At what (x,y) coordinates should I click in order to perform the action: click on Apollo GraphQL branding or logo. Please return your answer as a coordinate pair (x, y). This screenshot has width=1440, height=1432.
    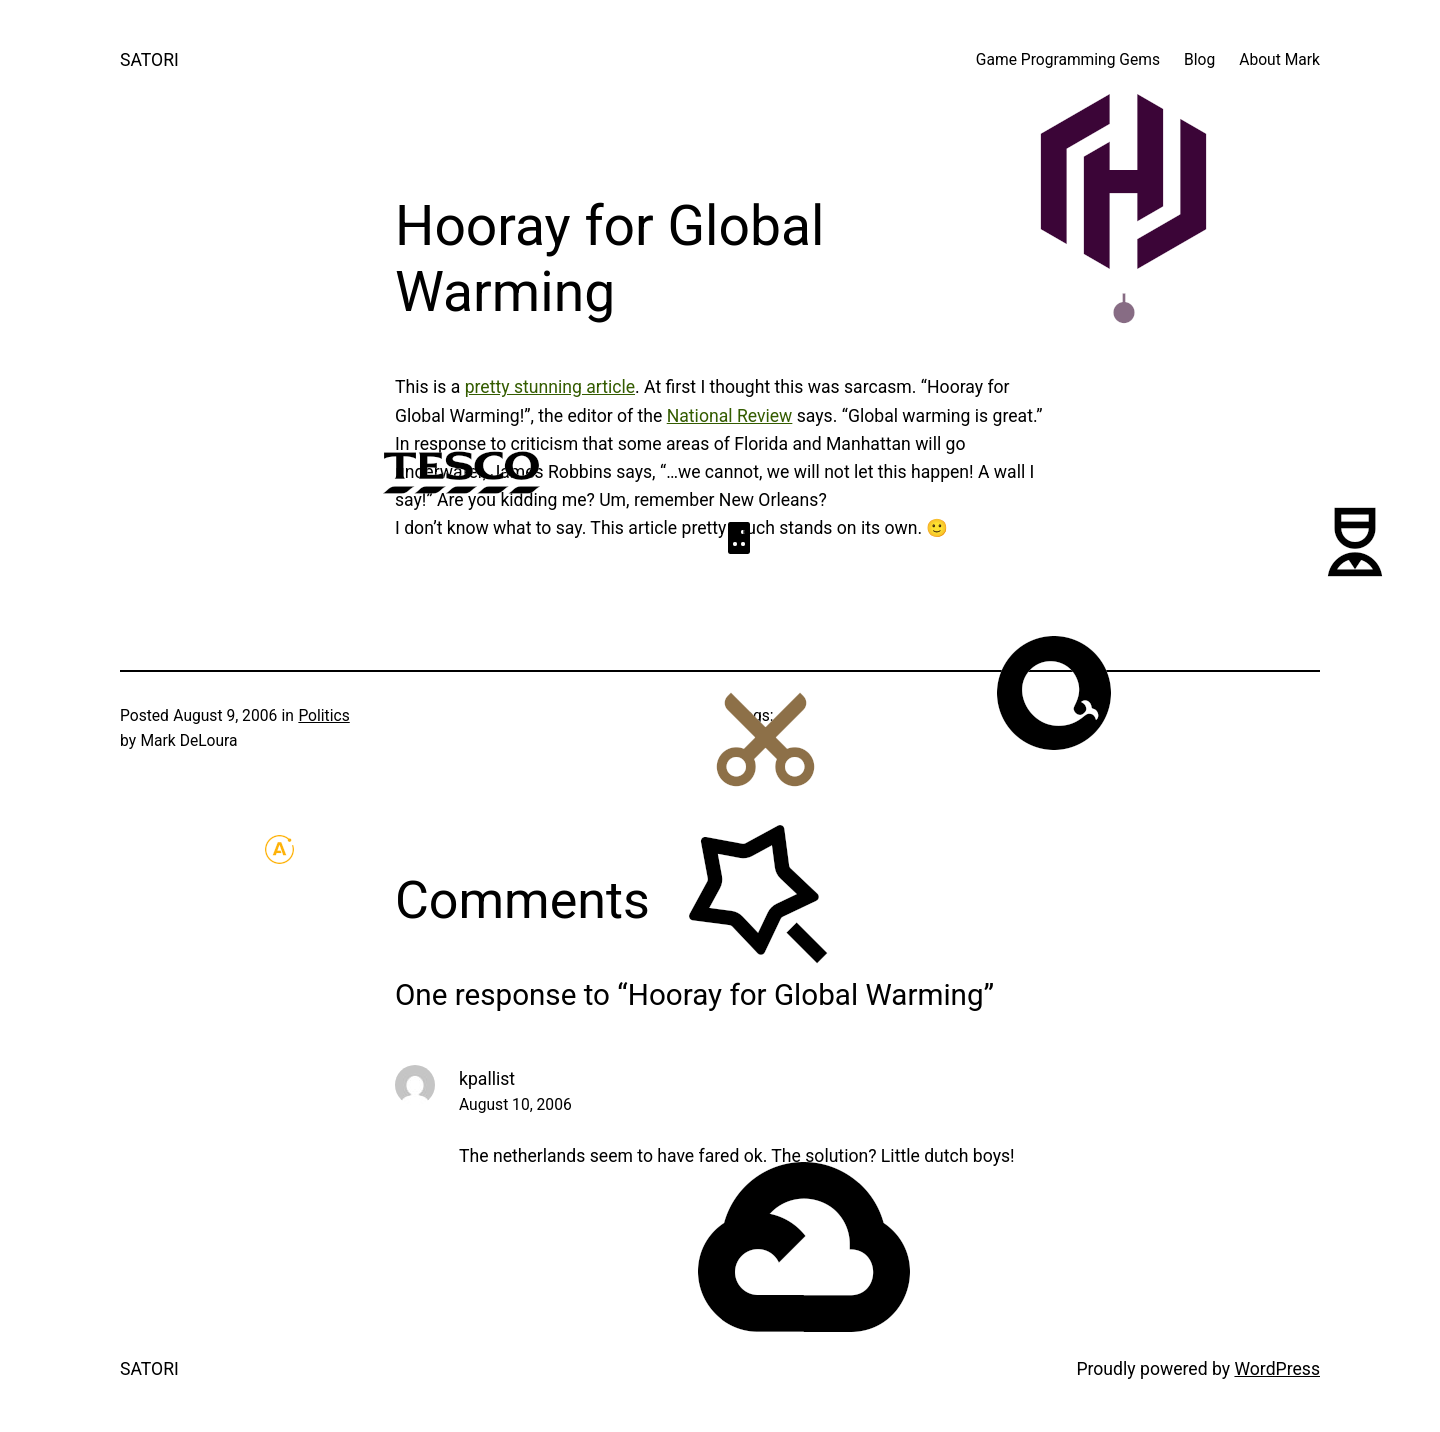
    Looking at the image, I should click on (279, 849).